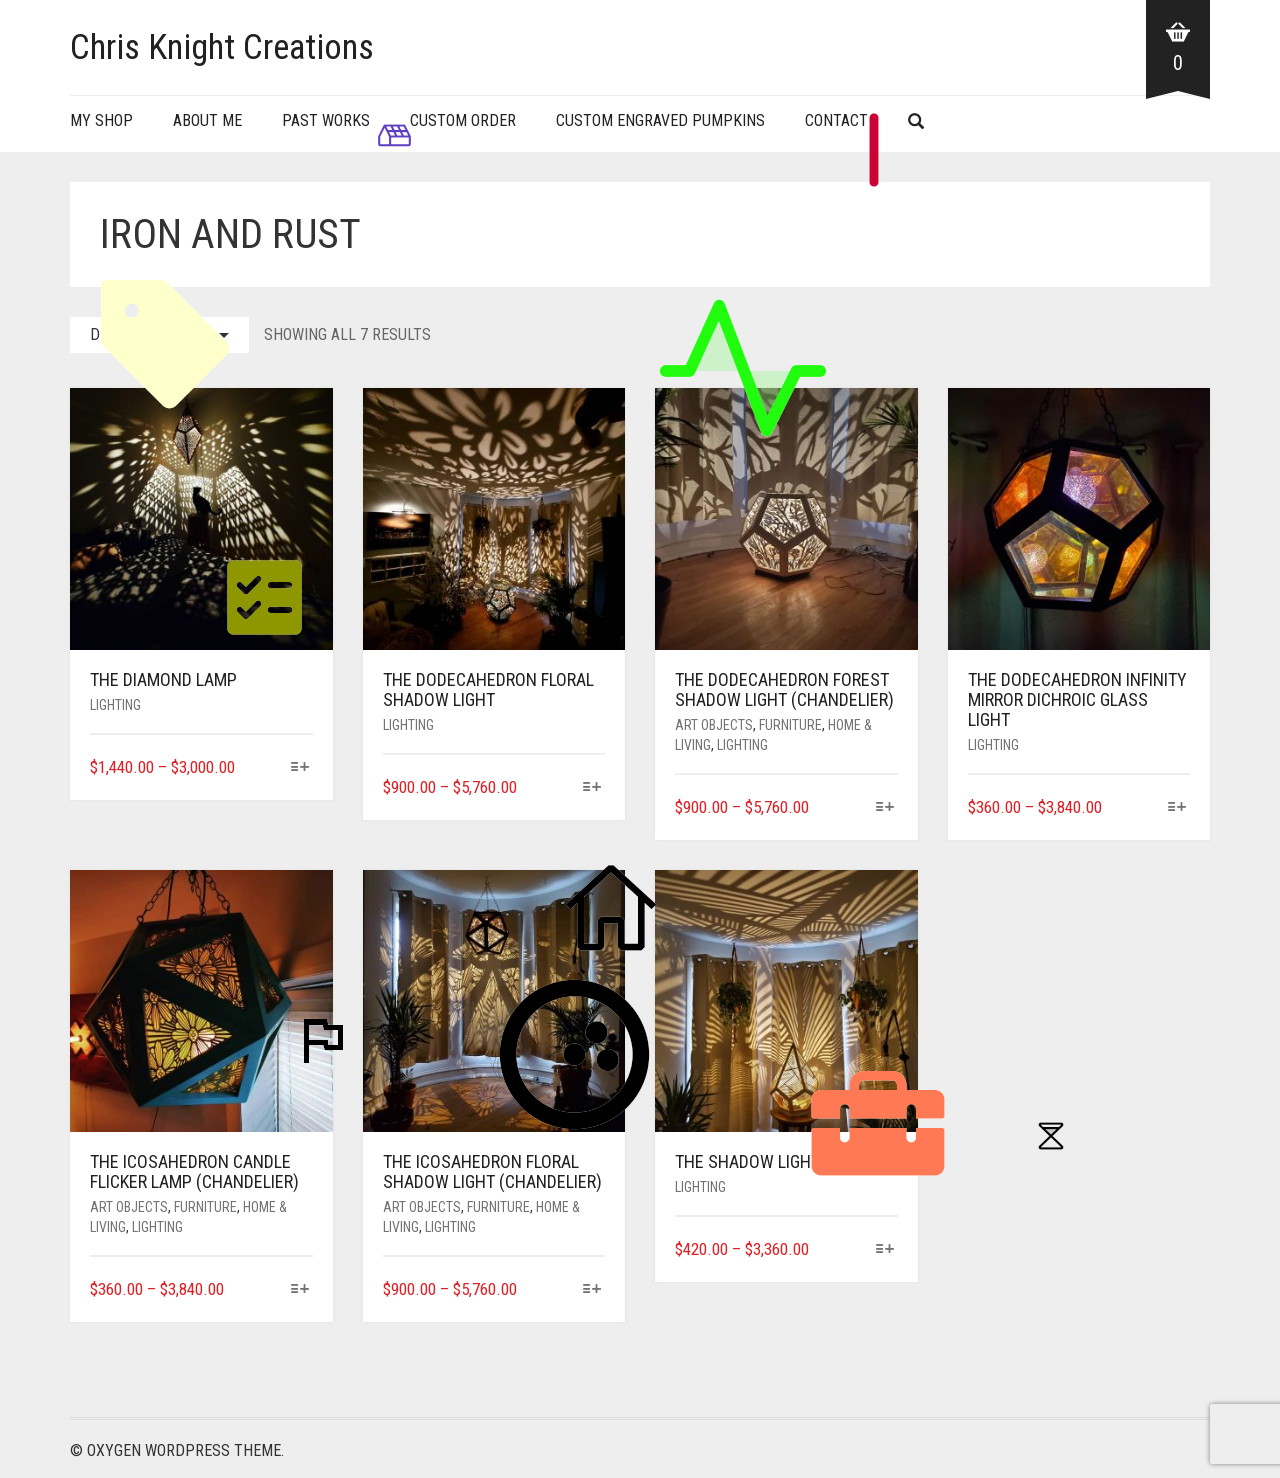  Describe the element at coordinates (394, 136) in the screenshot. I see `view solar panel system status` at that location.